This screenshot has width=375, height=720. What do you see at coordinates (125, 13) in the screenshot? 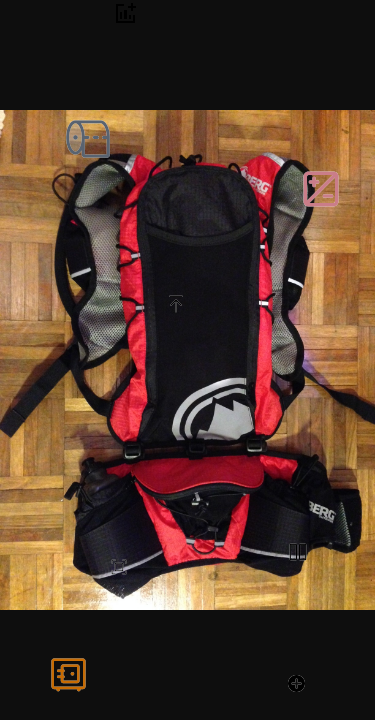
I see `add a new chart or graph` at bounding box center [125, 13].